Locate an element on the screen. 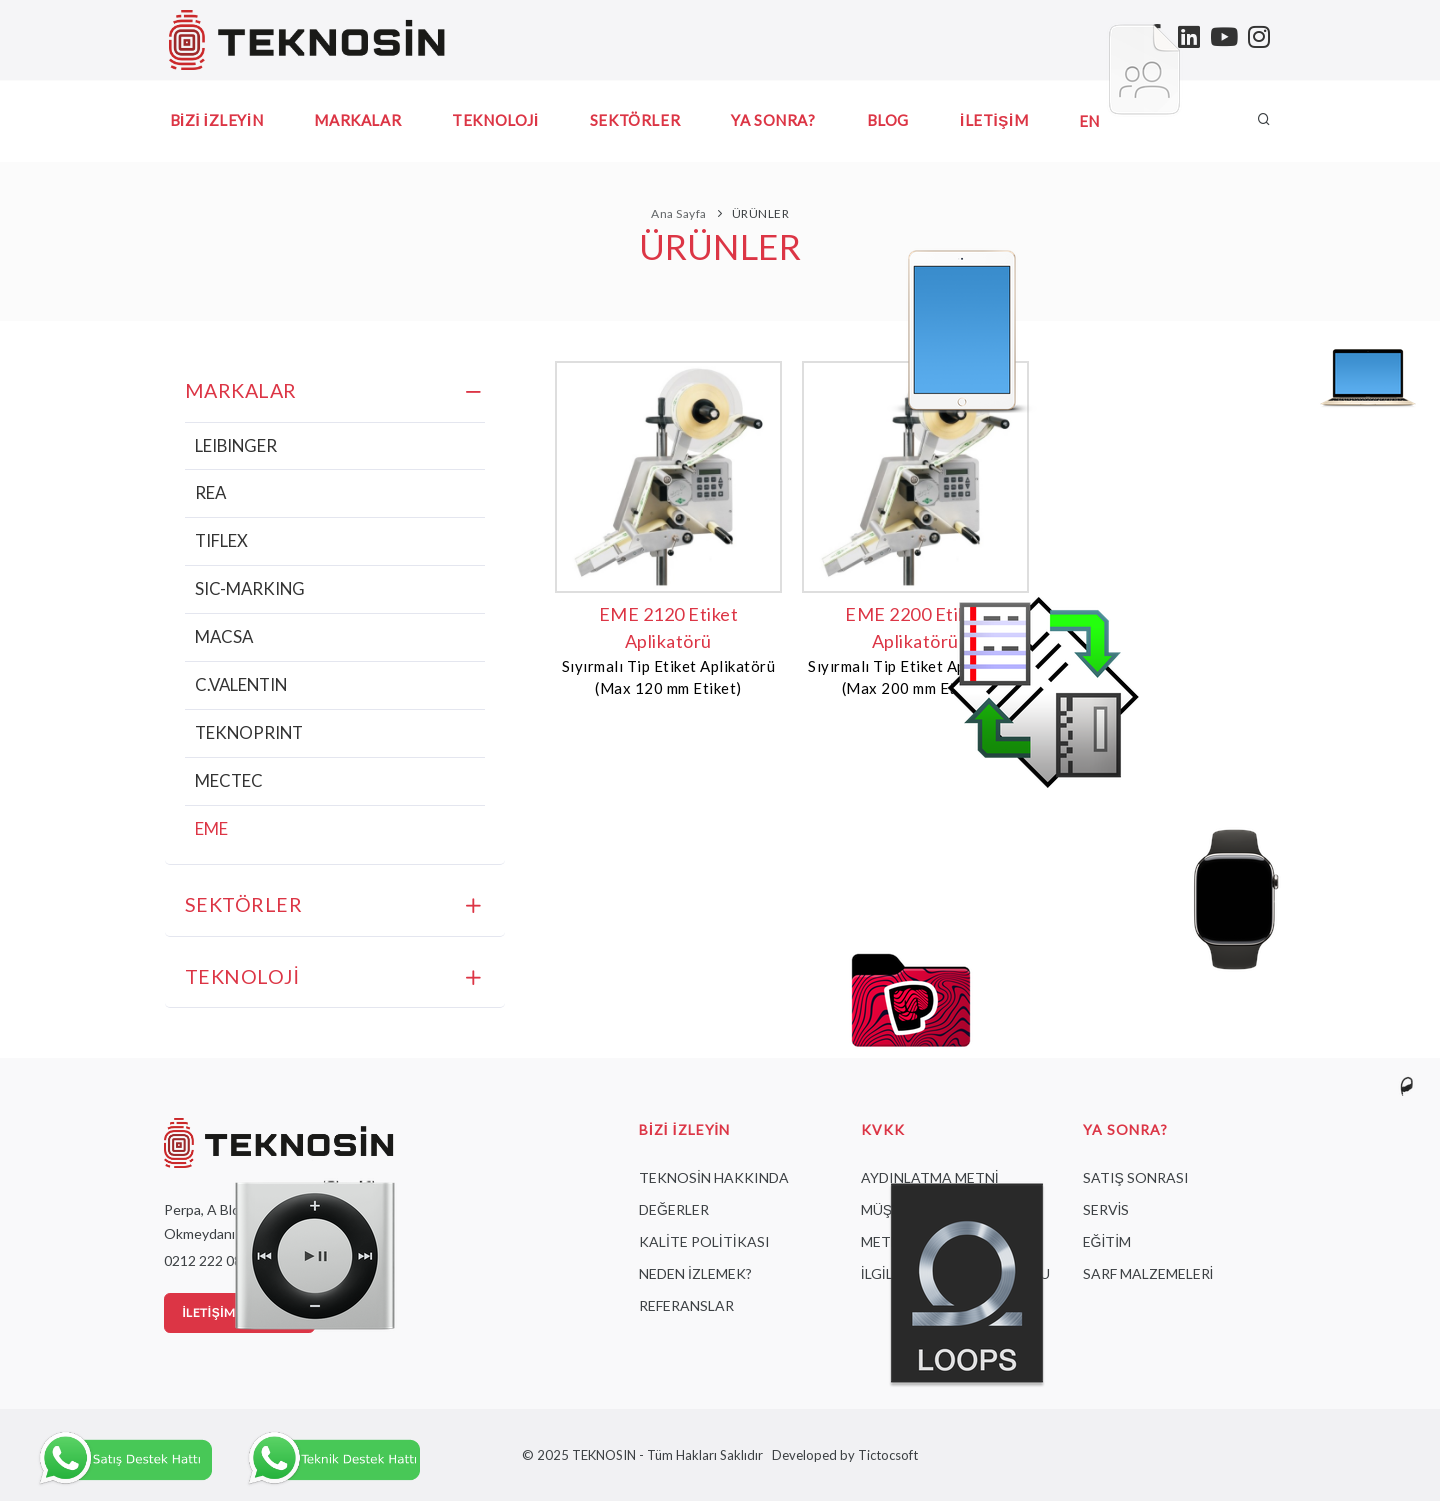 This screenshot has height=1501, width=1440. beats powerbeats wireless earphone device is located at coordinates (1407, 1086).